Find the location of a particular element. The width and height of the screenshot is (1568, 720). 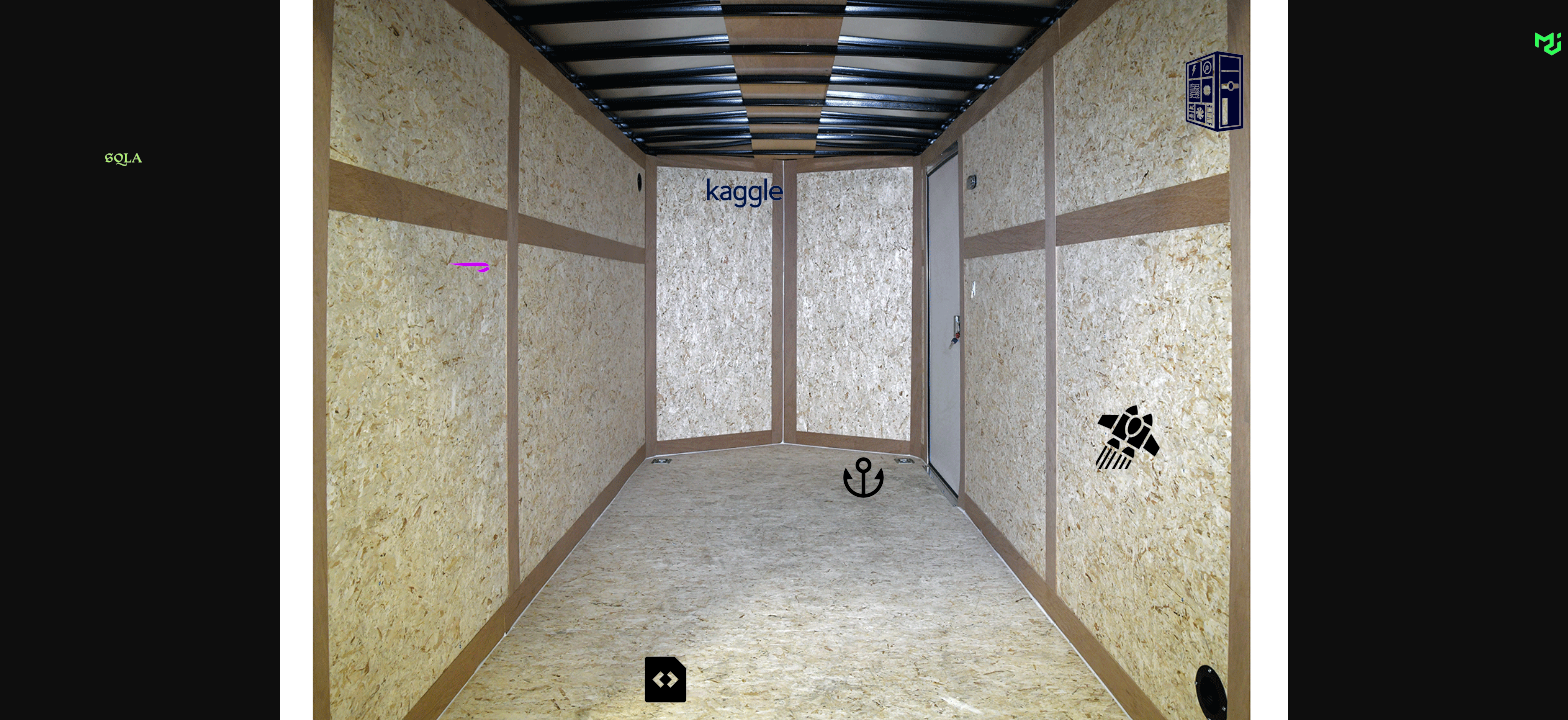

open a code or source file is located at coordinates (665, 679).